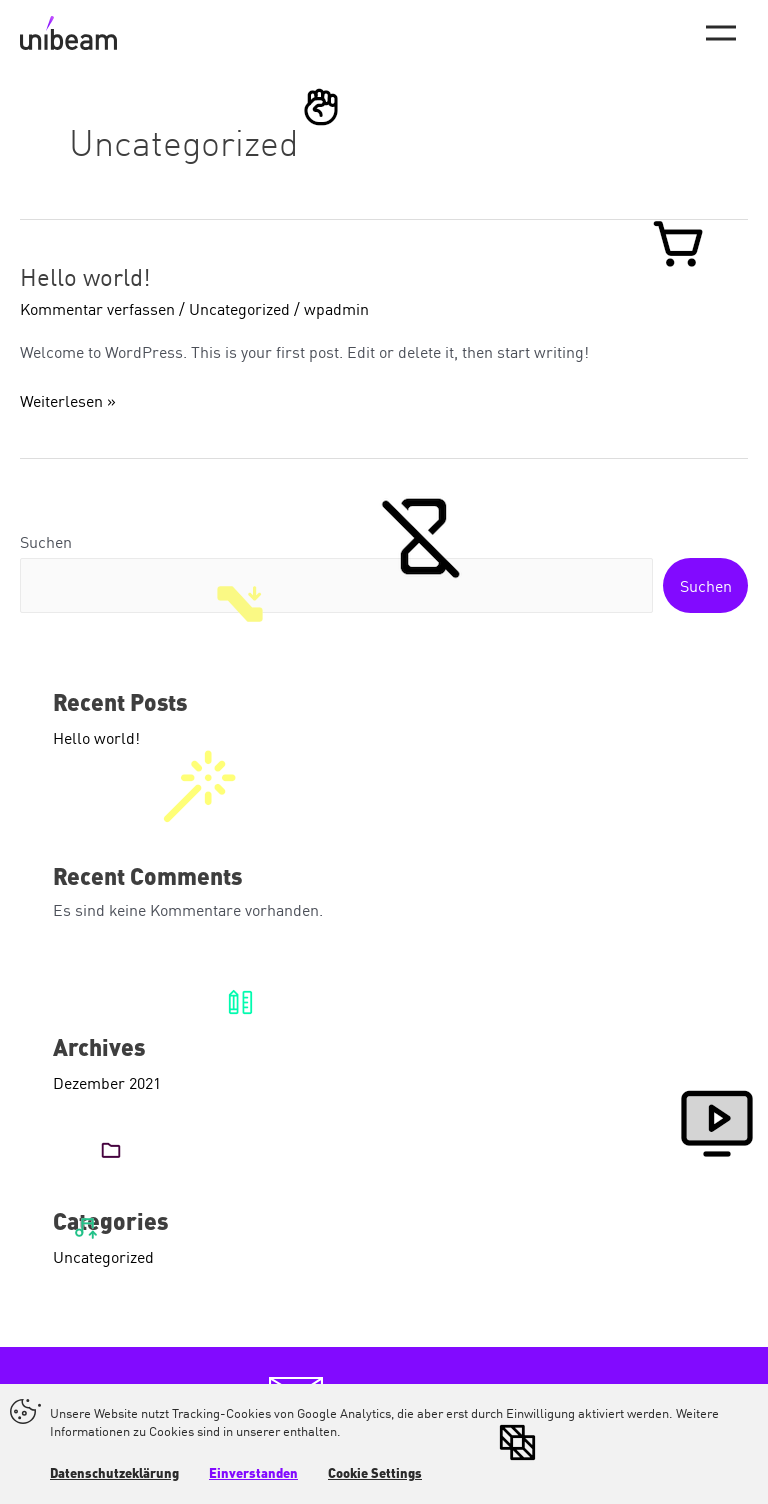 The width and height of the screenshot is (768, 1504). What do you see at coordinates (111, 1150) in the screenshot?
I see `open file folder` at bounding box center [111, 1150].